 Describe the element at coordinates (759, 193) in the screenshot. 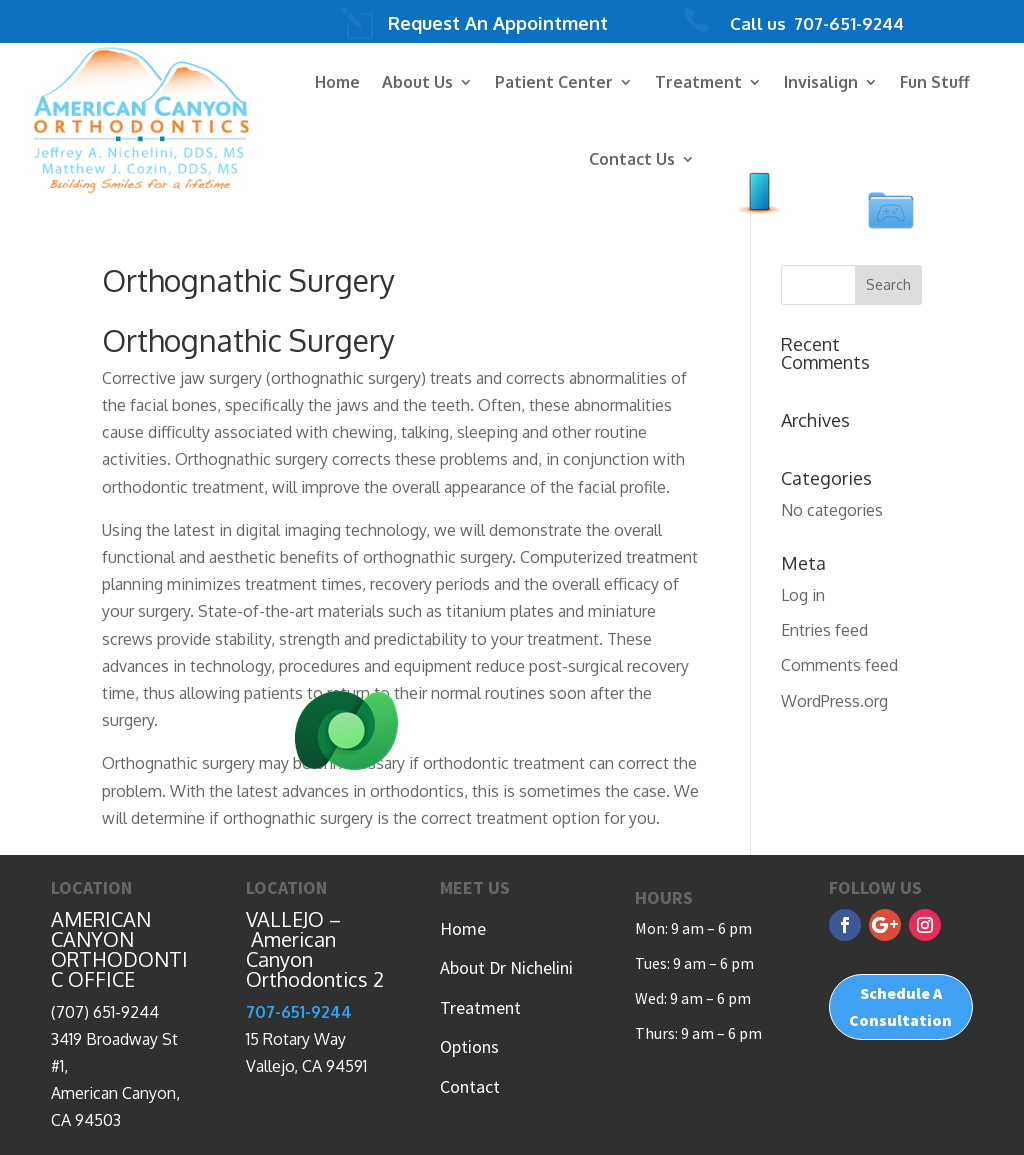

I see `enable mobile hotspot sharing` at that location.